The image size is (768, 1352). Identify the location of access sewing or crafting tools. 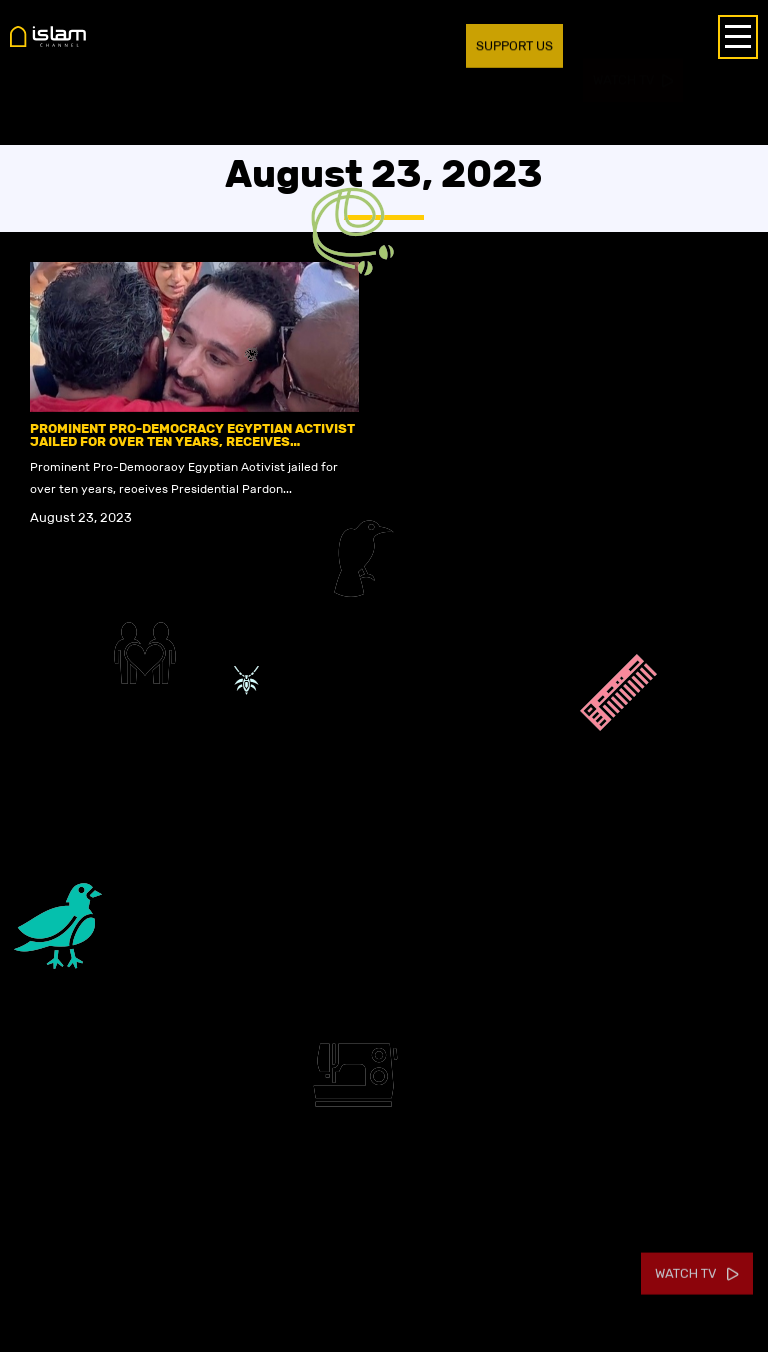
(355, 1068).